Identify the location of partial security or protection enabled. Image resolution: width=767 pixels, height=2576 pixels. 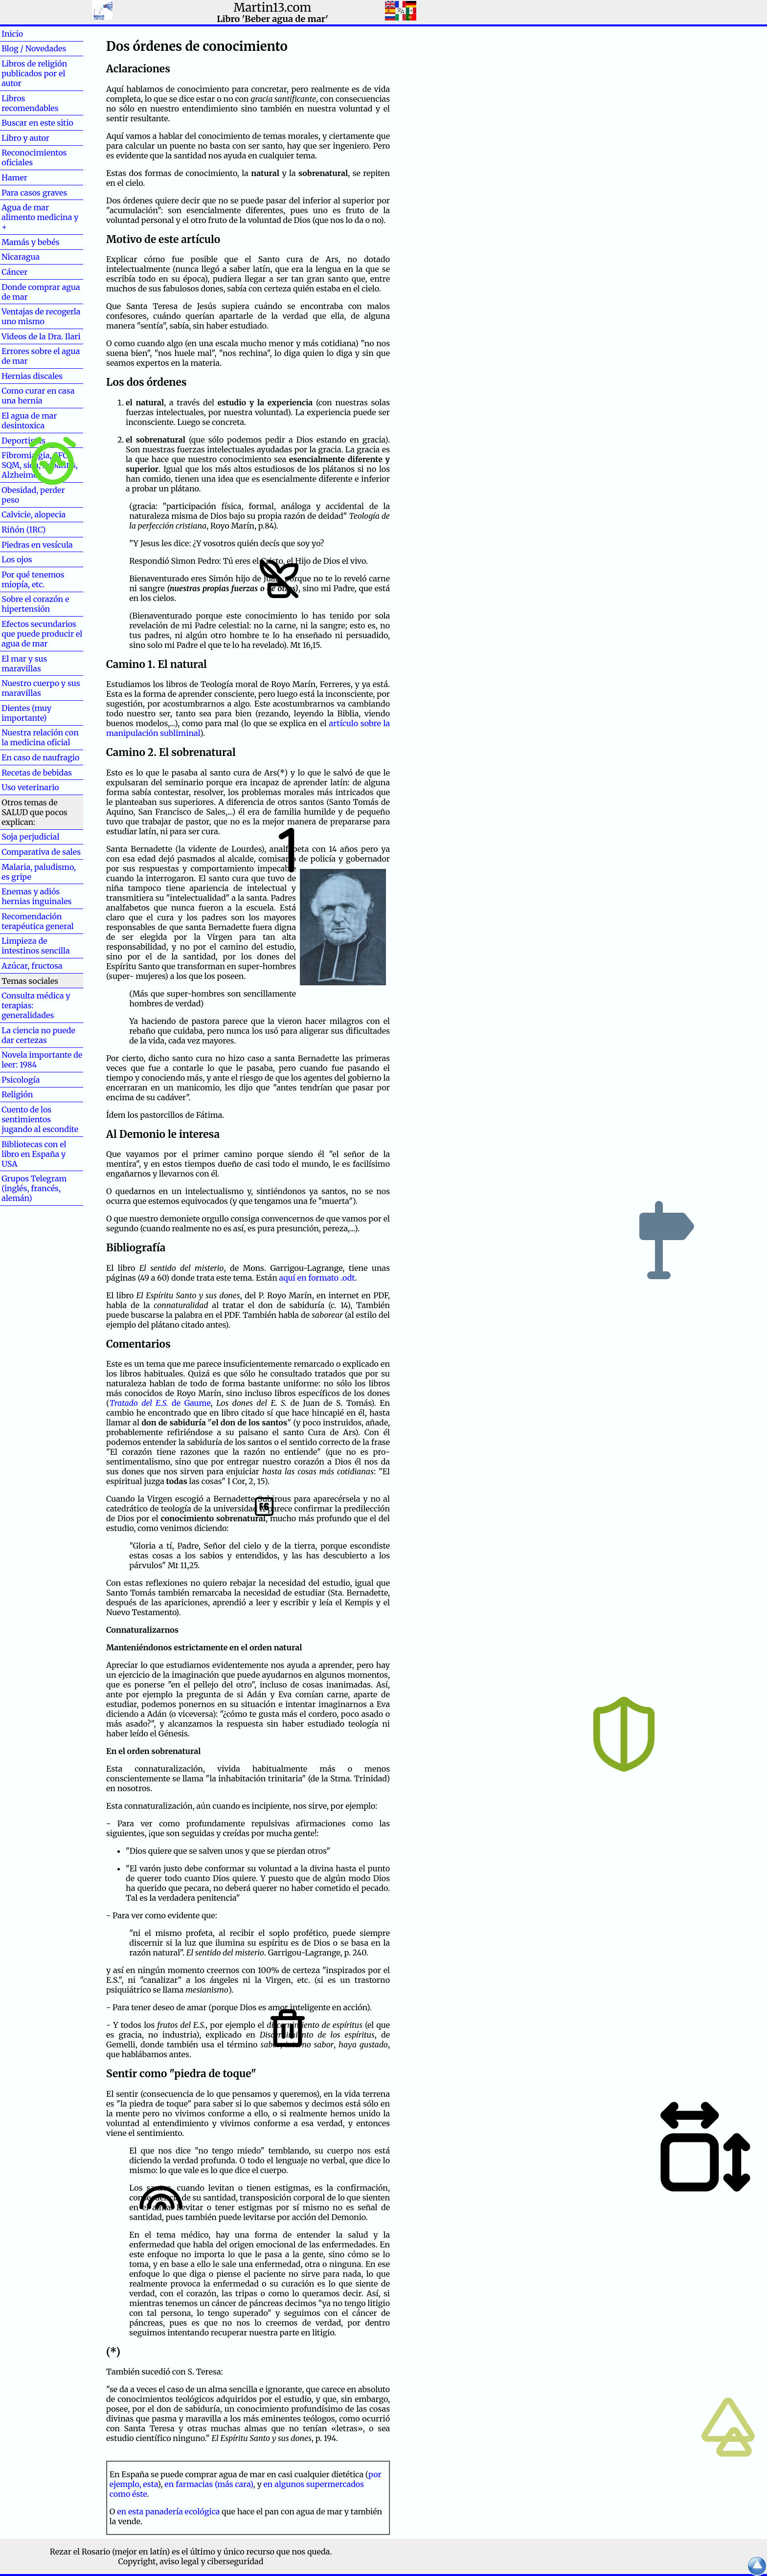
(624, 1734).